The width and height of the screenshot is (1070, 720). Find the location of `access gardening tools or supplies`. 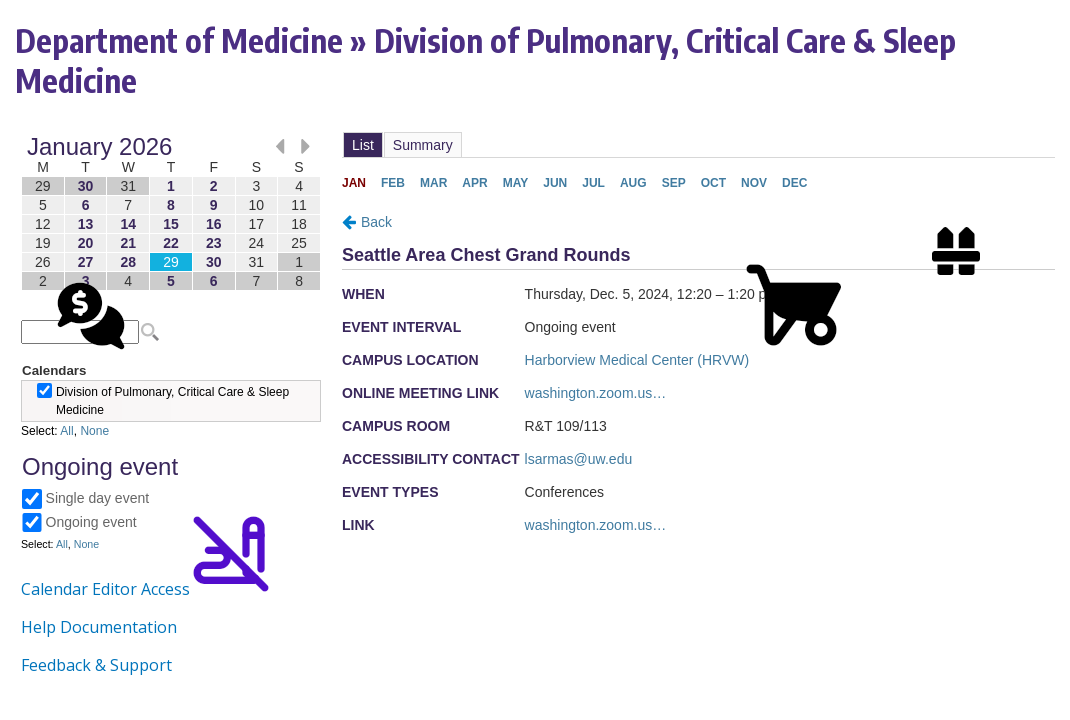

access gardening tools or supplies is located at coordinates (796, 305).